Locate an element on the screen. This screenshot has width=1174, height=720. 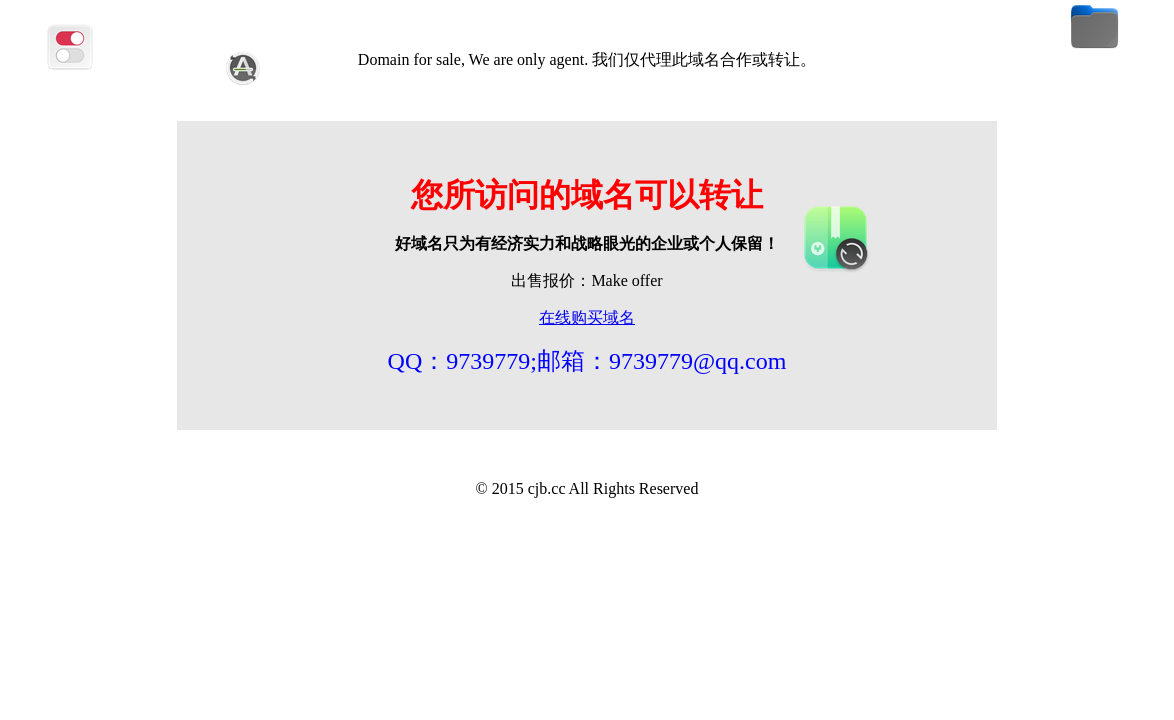
open system settings or preferences is located at coordinates (70, 47).